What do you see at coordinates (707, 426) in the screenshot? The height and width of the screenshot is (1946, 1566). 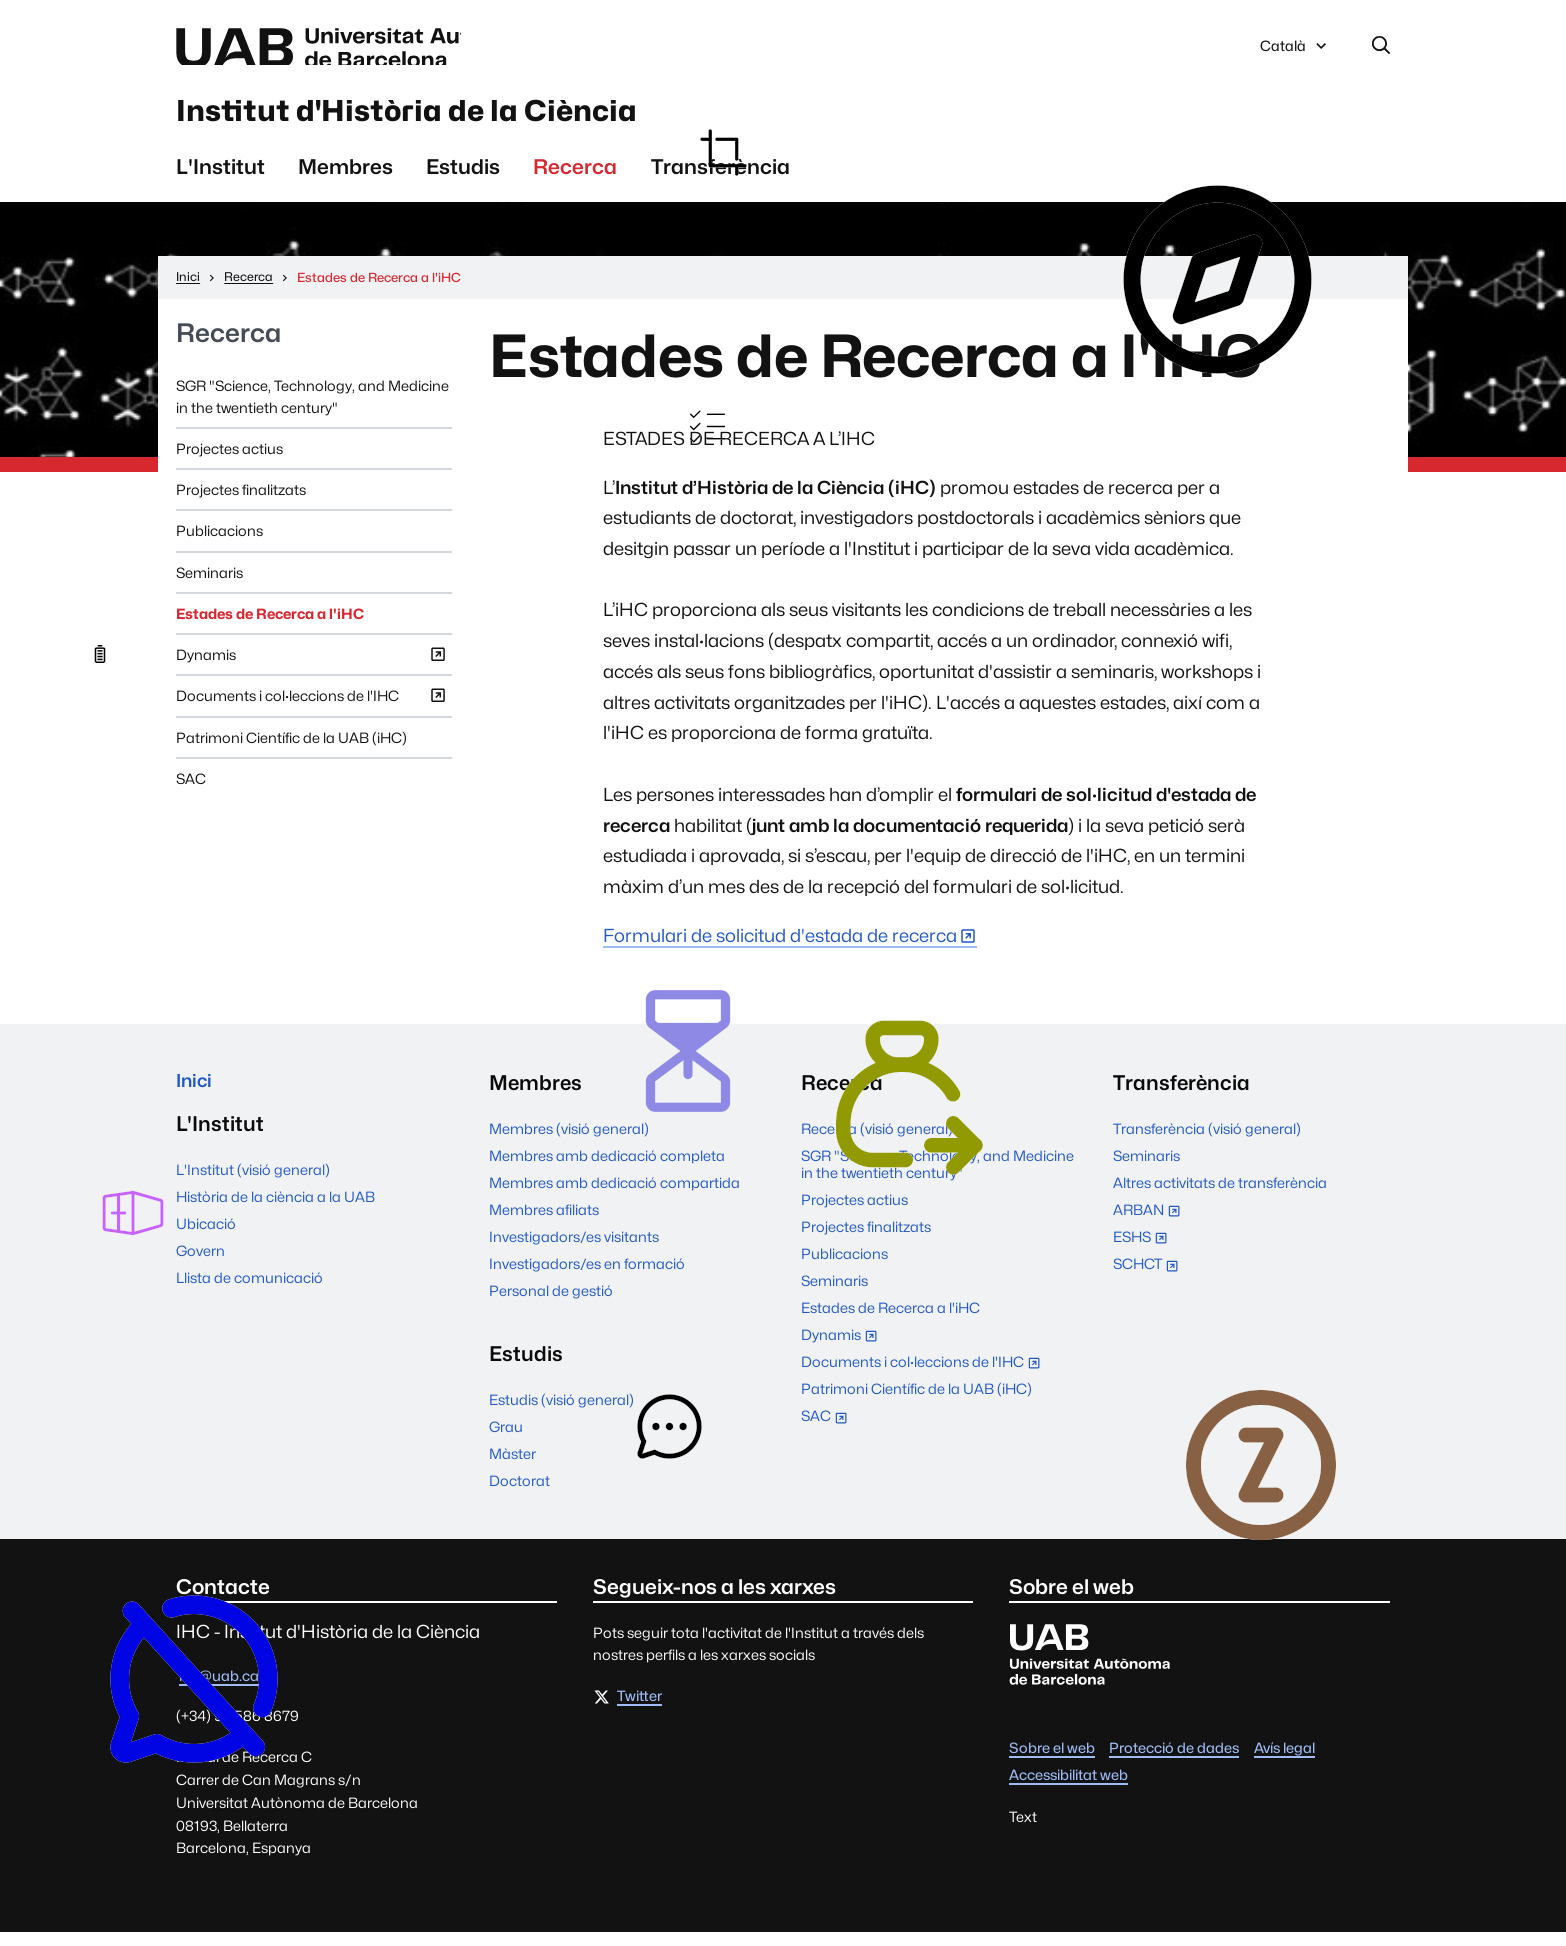 I see `view completed tasks or checklist` at bounding box center [707, 426].